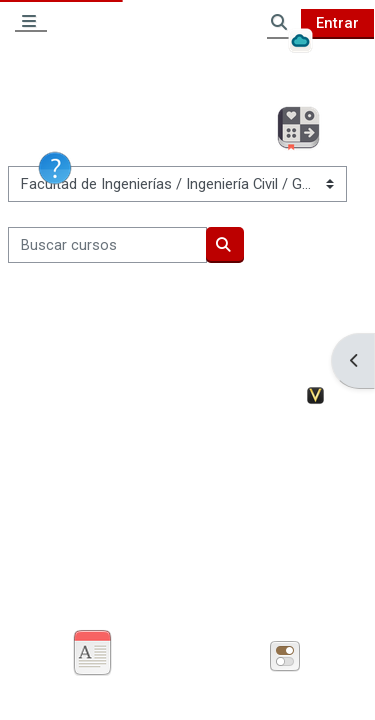 The width and height of the screenshot is (375, 720). What do you see at coordinates (92, 652) in the screenshot?
I see `open the books or e-reader app` at bounding box center [92, 652].